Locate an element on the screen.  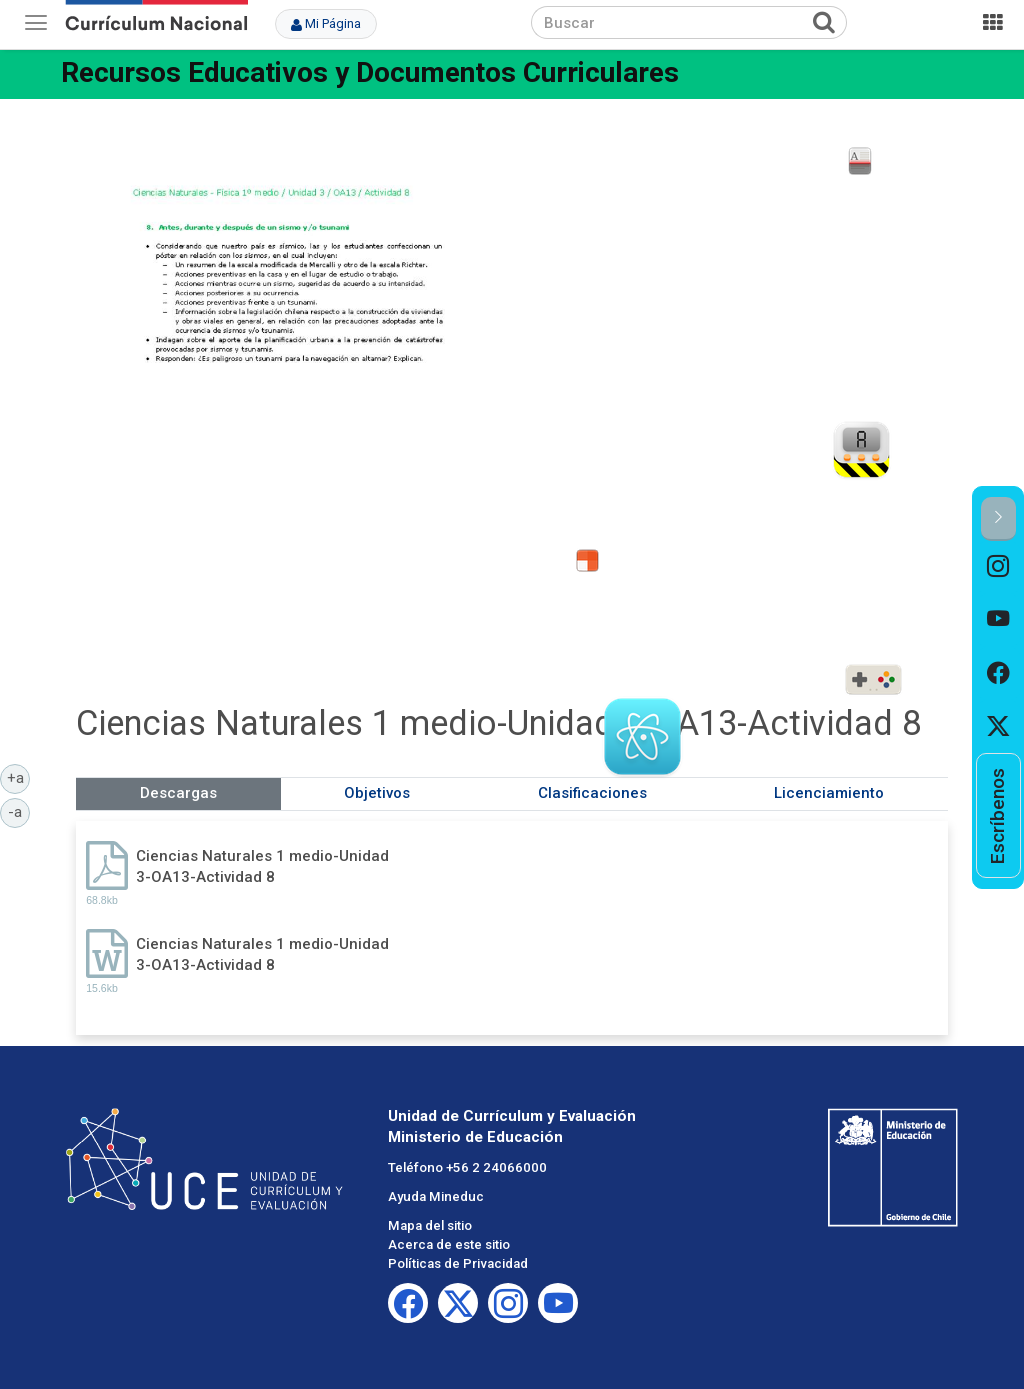
switch to the bottom-left workspace is located at coordinates (587, 560).